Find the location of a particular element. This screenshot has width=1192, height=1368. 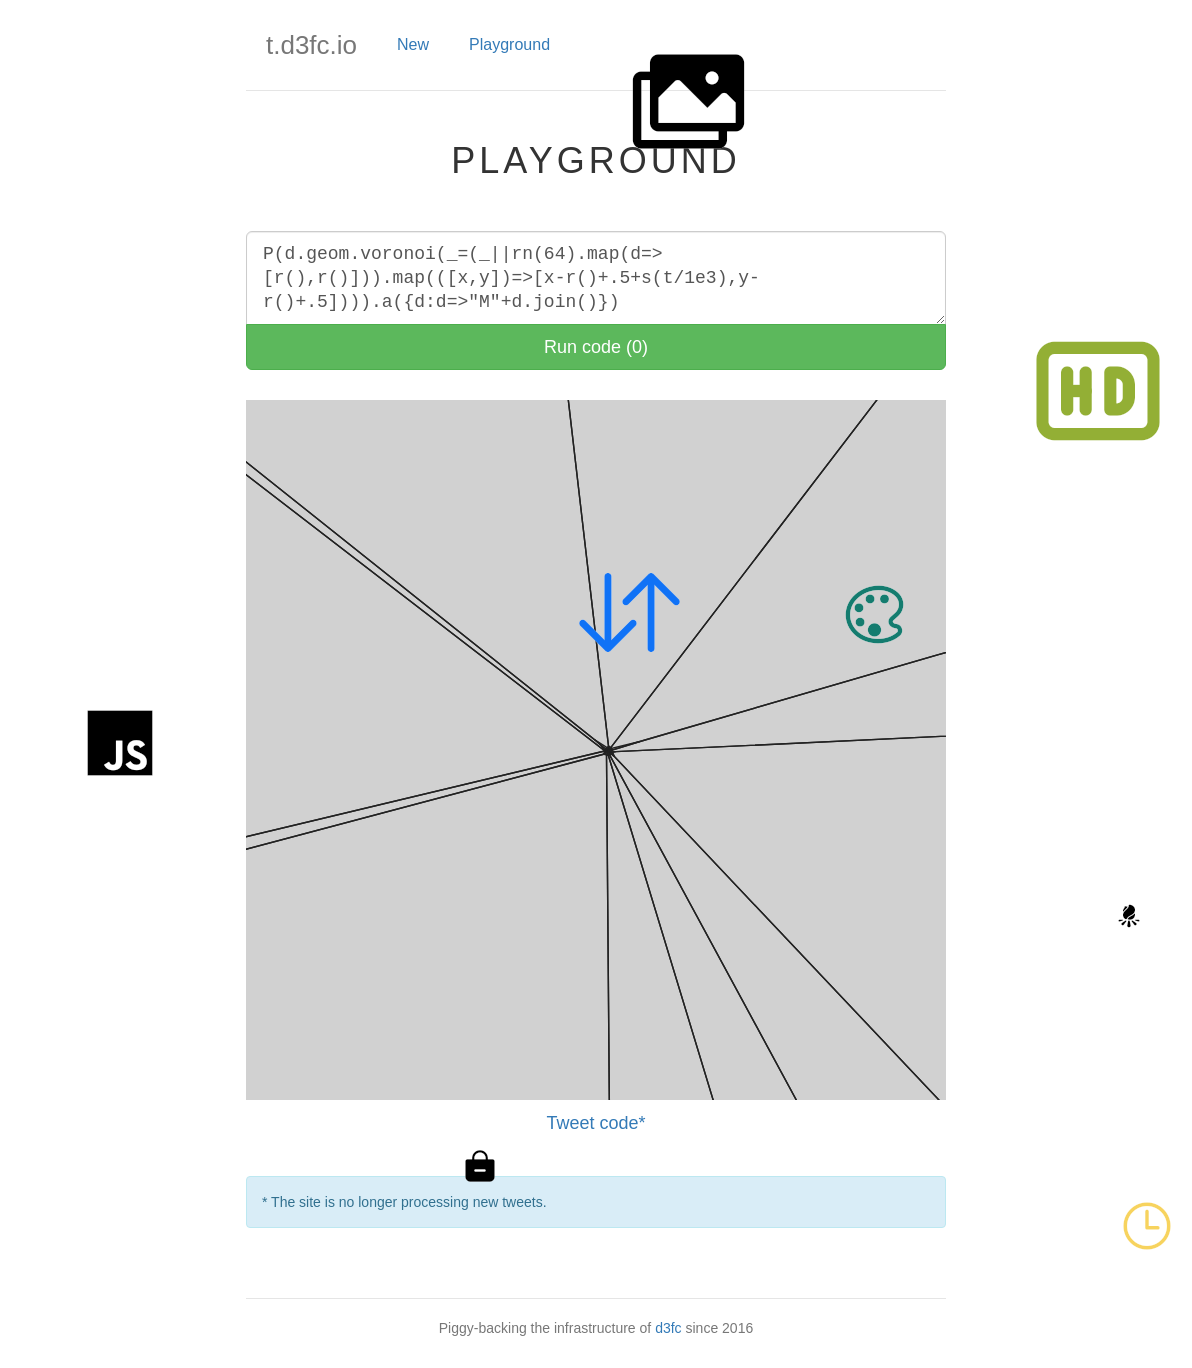

view time or clock settings is located at coordinates (1147, 1226).